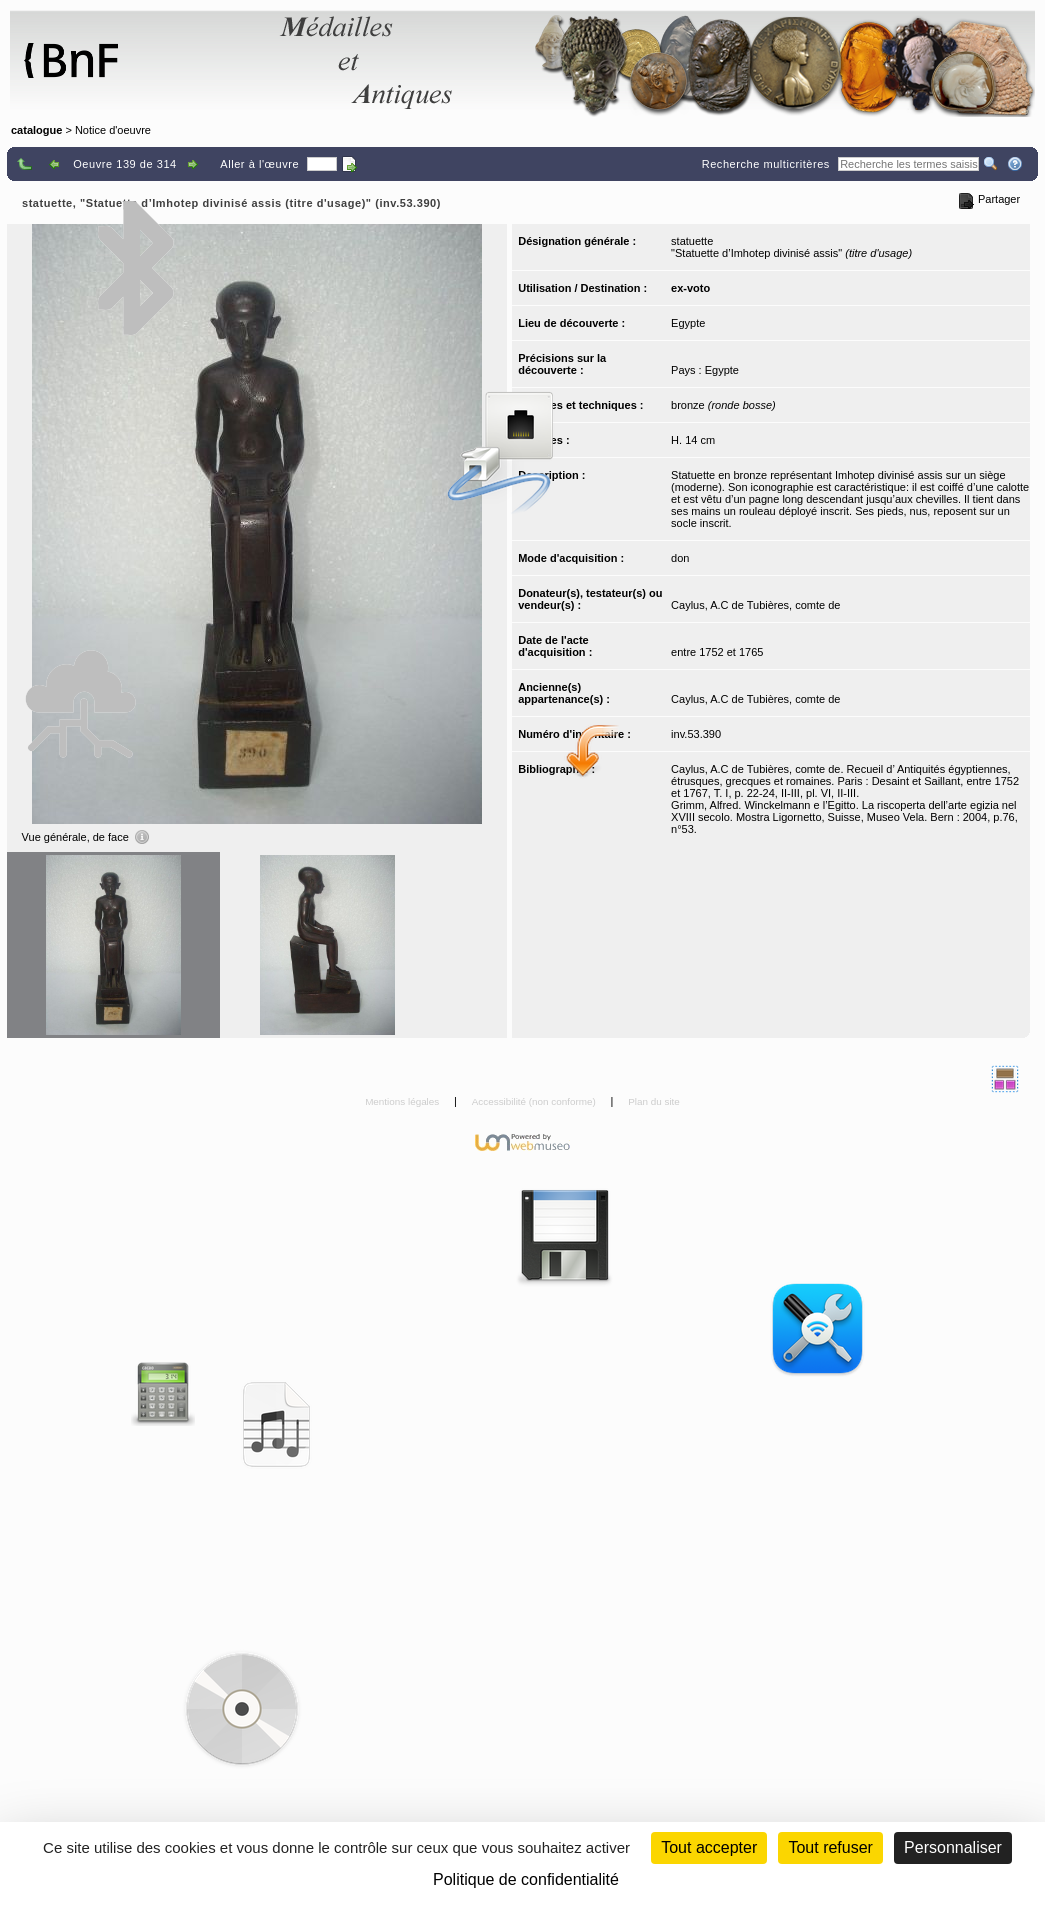 The image size is (1045, 1906). Describe the element at coordinates (817, 1328) in the screenshot. I see `open wireless diagnostics tool` at that location.